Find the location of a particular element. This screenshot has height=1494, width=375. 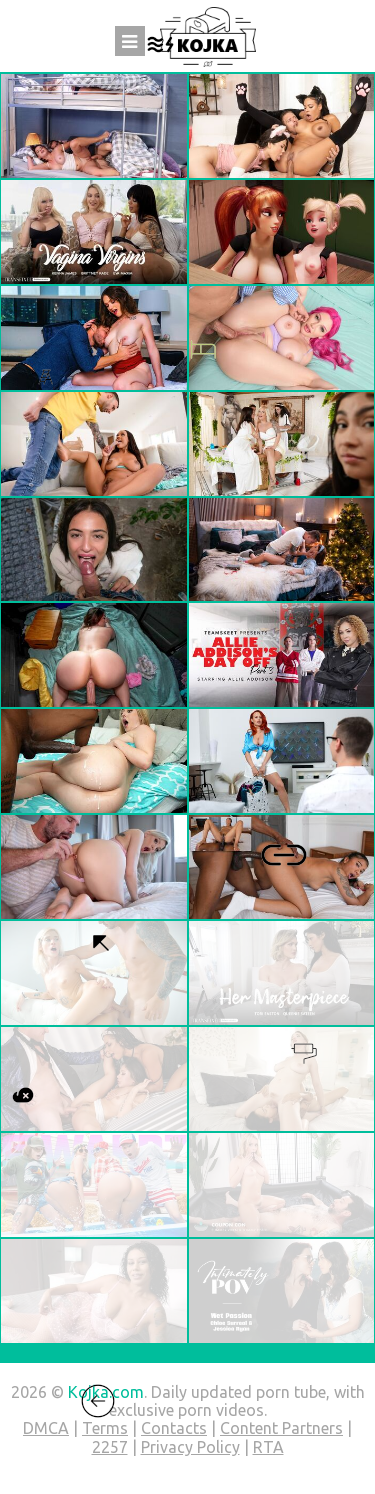

access tools or equipment section is located at coordinates (46, 377).